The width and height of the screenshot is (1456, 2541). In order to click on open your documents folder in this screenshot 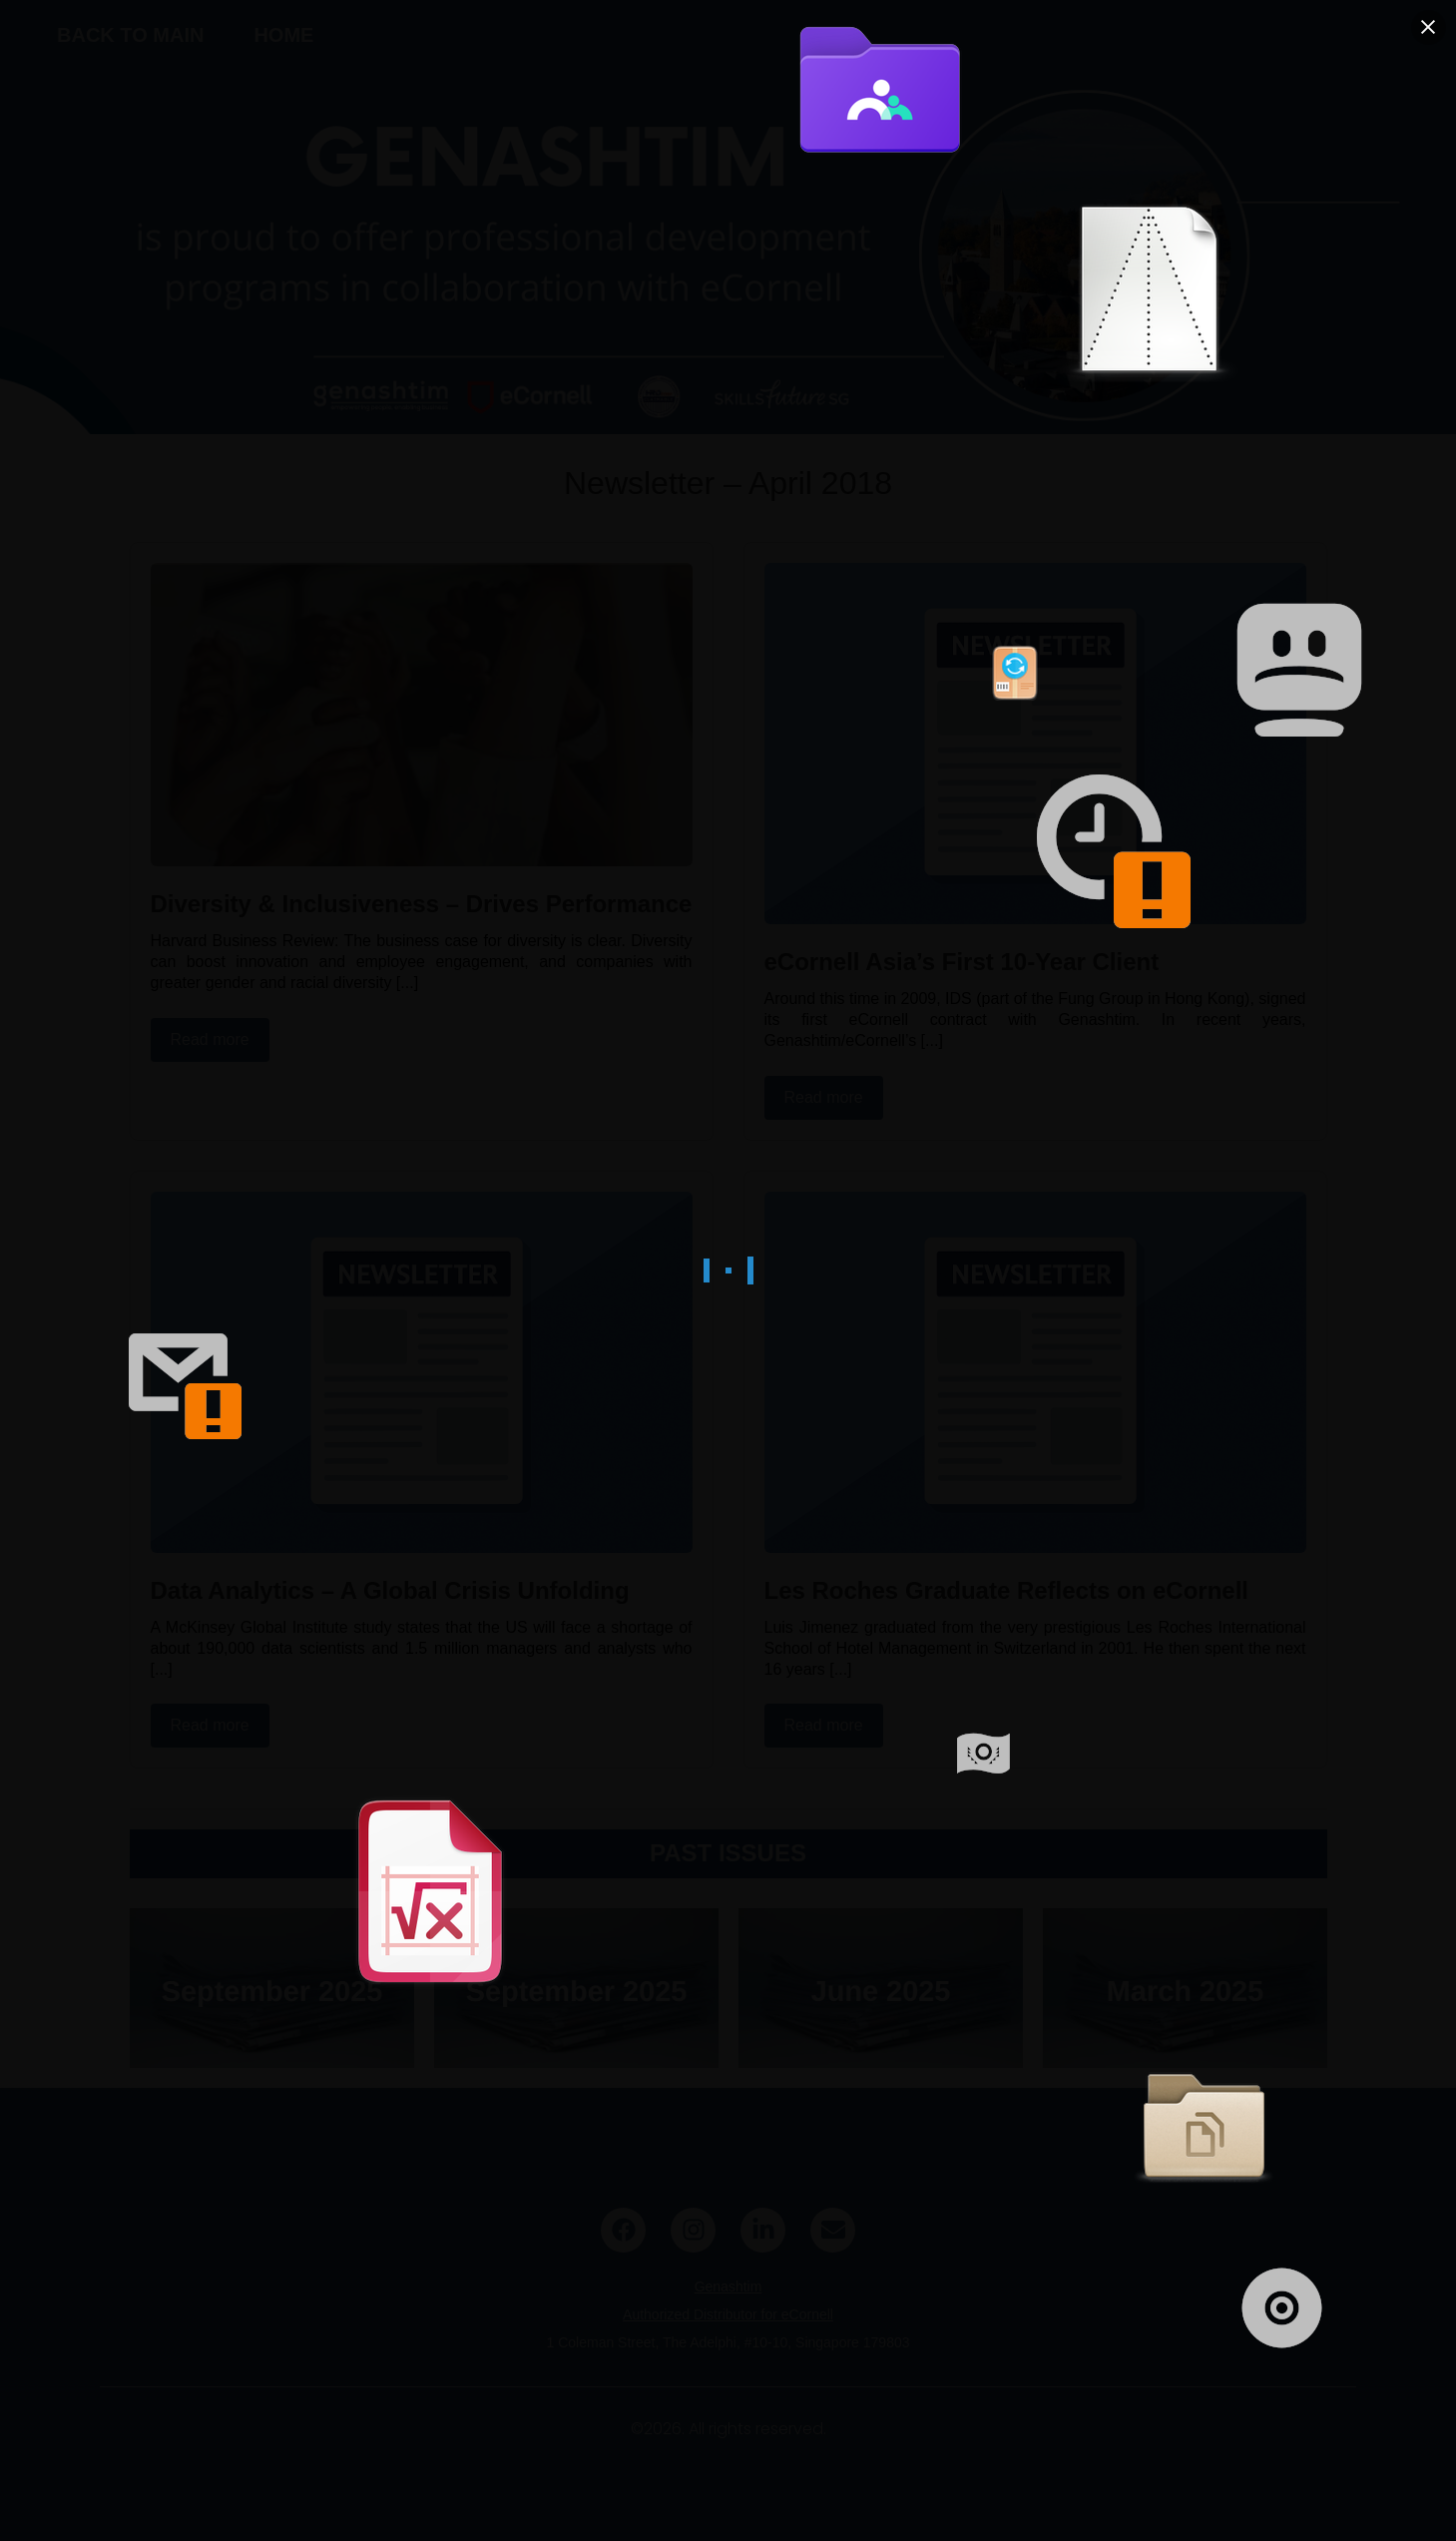, I will do `click(1204, 2132)`.